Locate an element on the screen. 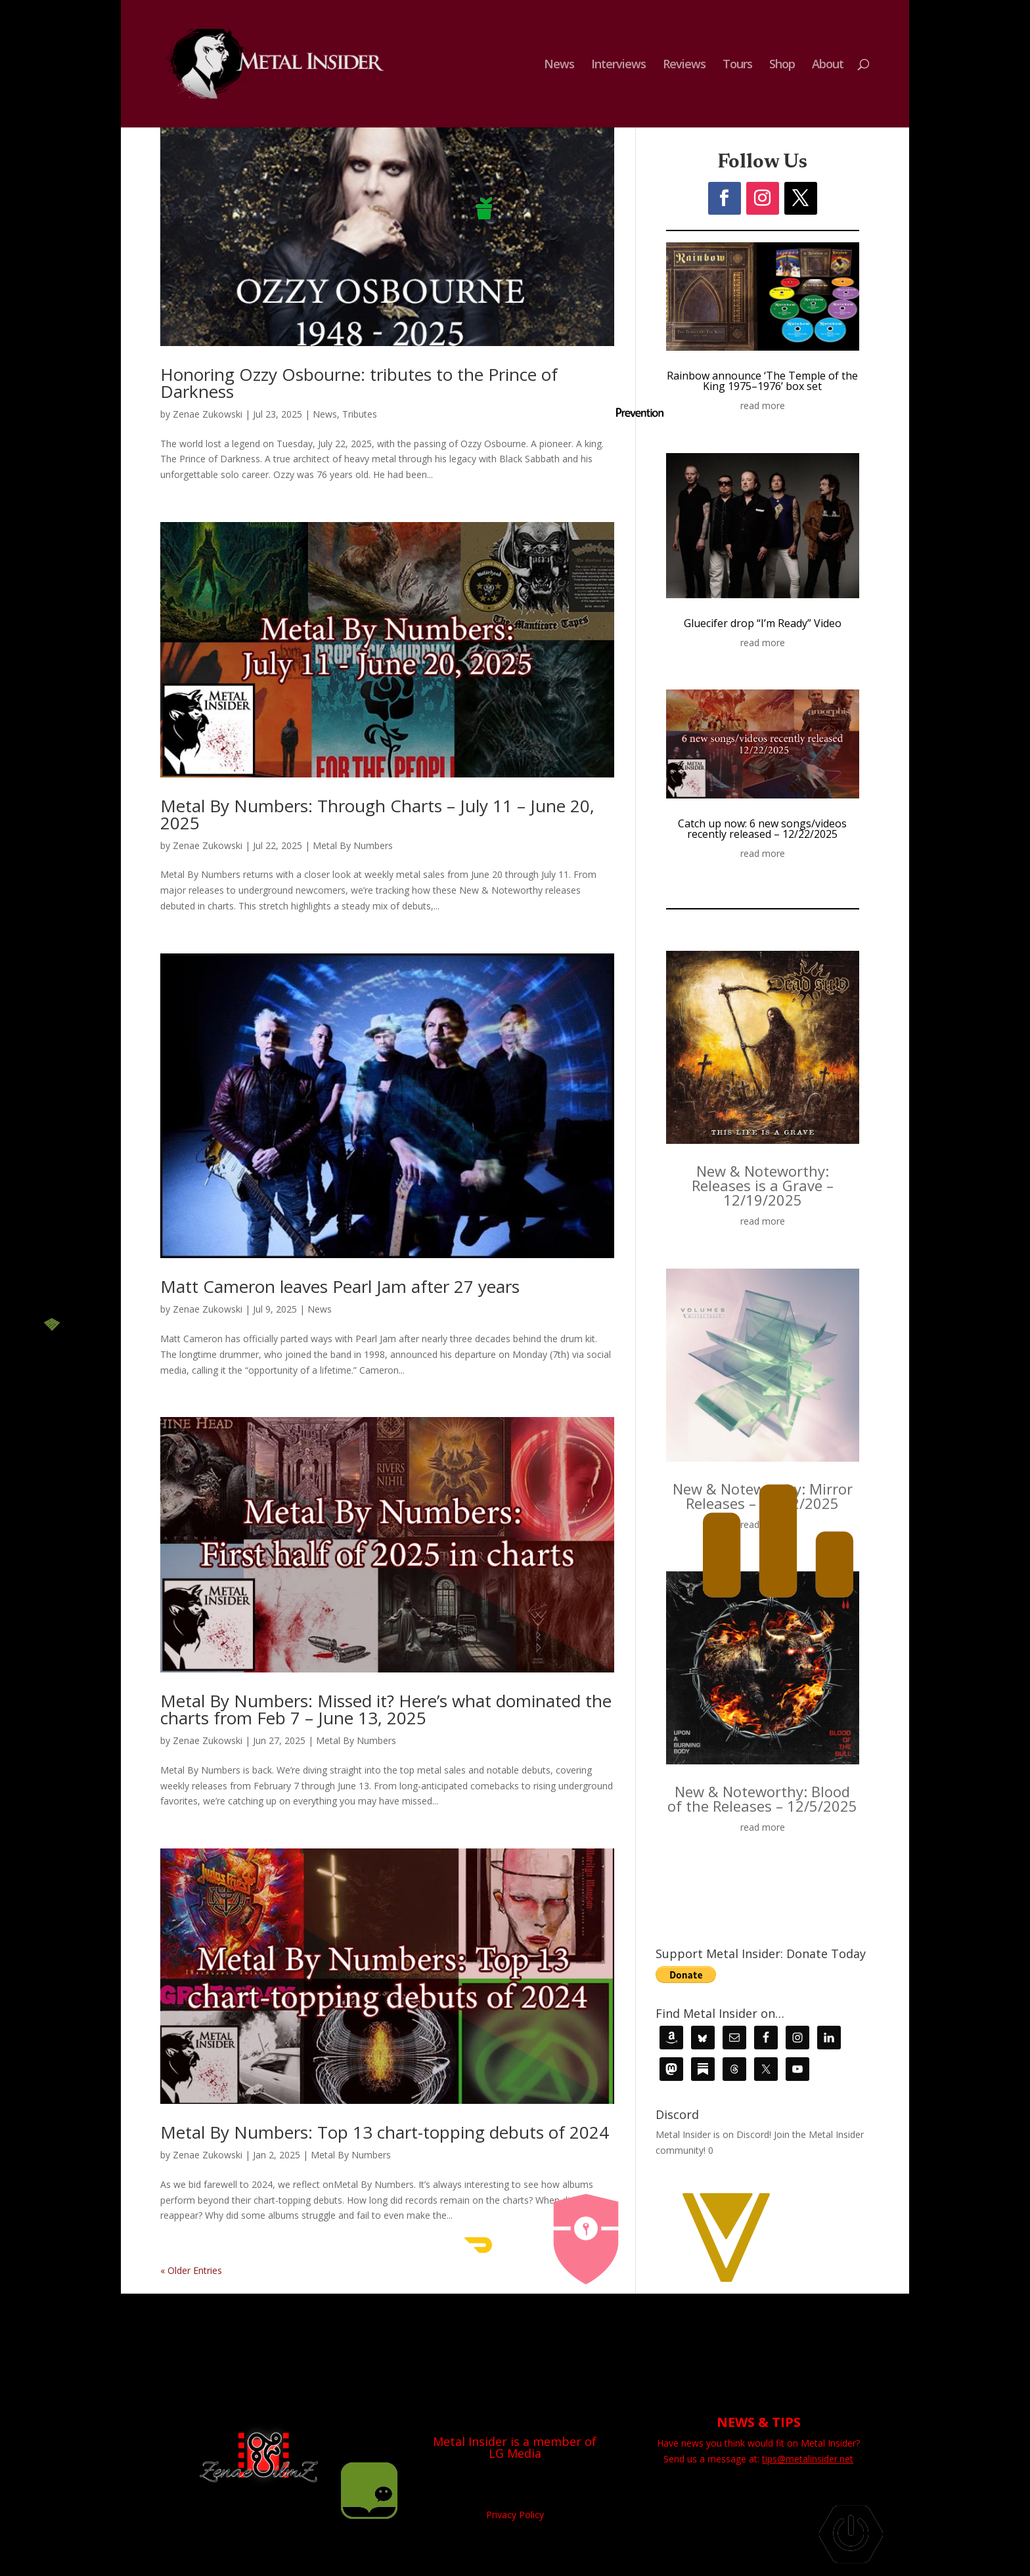 The height and width of the screenshot is (2576, 1030). open the DoorDash app is located at coordinates (478, 2245).